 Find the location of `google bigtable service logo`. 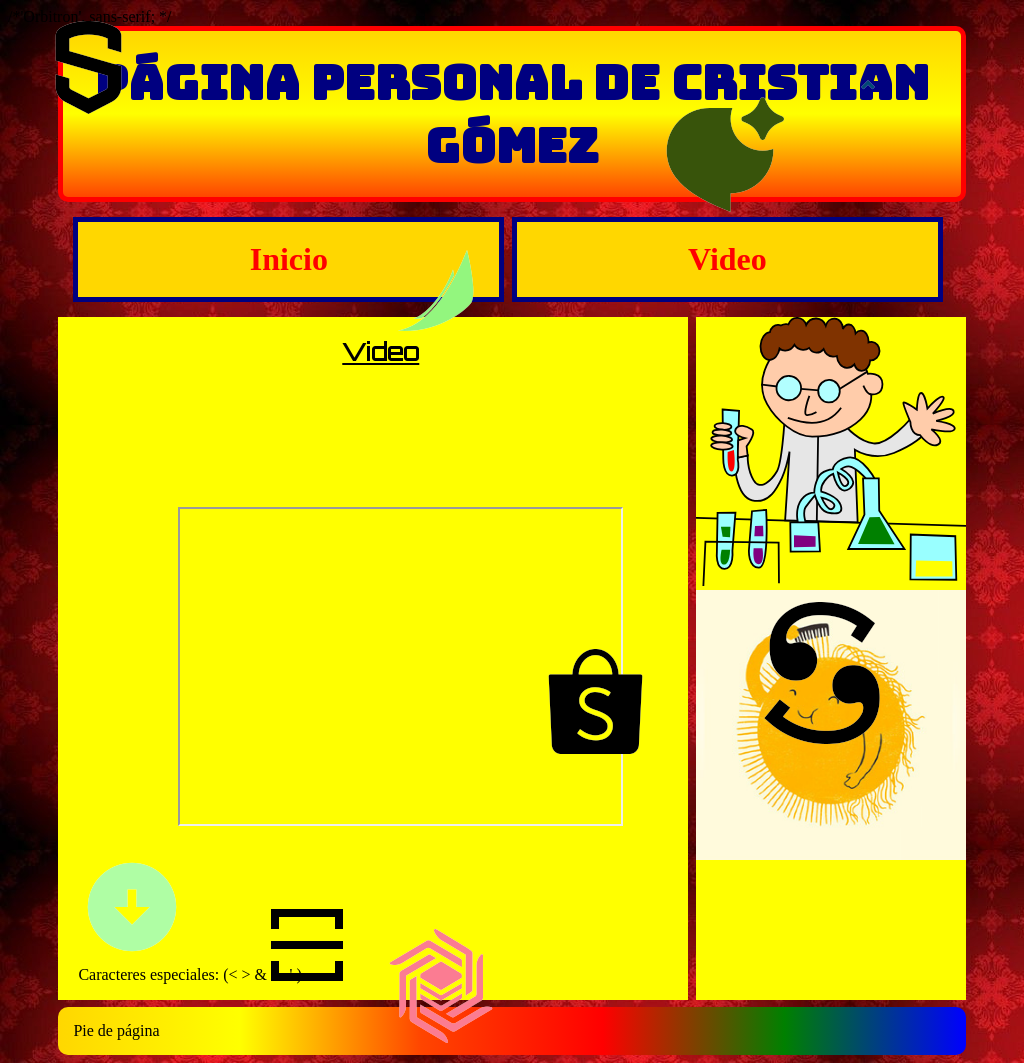

google bigtable service logo is located at coordinates (441, 986).